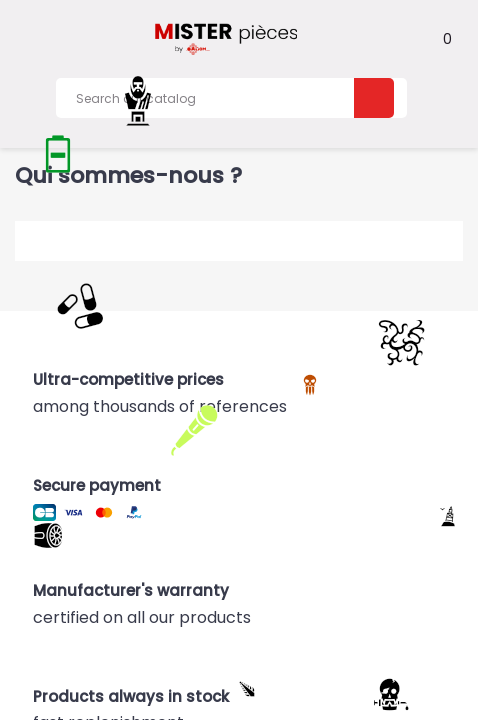 Image resolution: width=478 pixels, height=720 pixels. What do you see at coordinates (401, 342) in the screenshot?
I see `decorative vine or plant element for fantasy game UI` at bounding box center [401, 342].